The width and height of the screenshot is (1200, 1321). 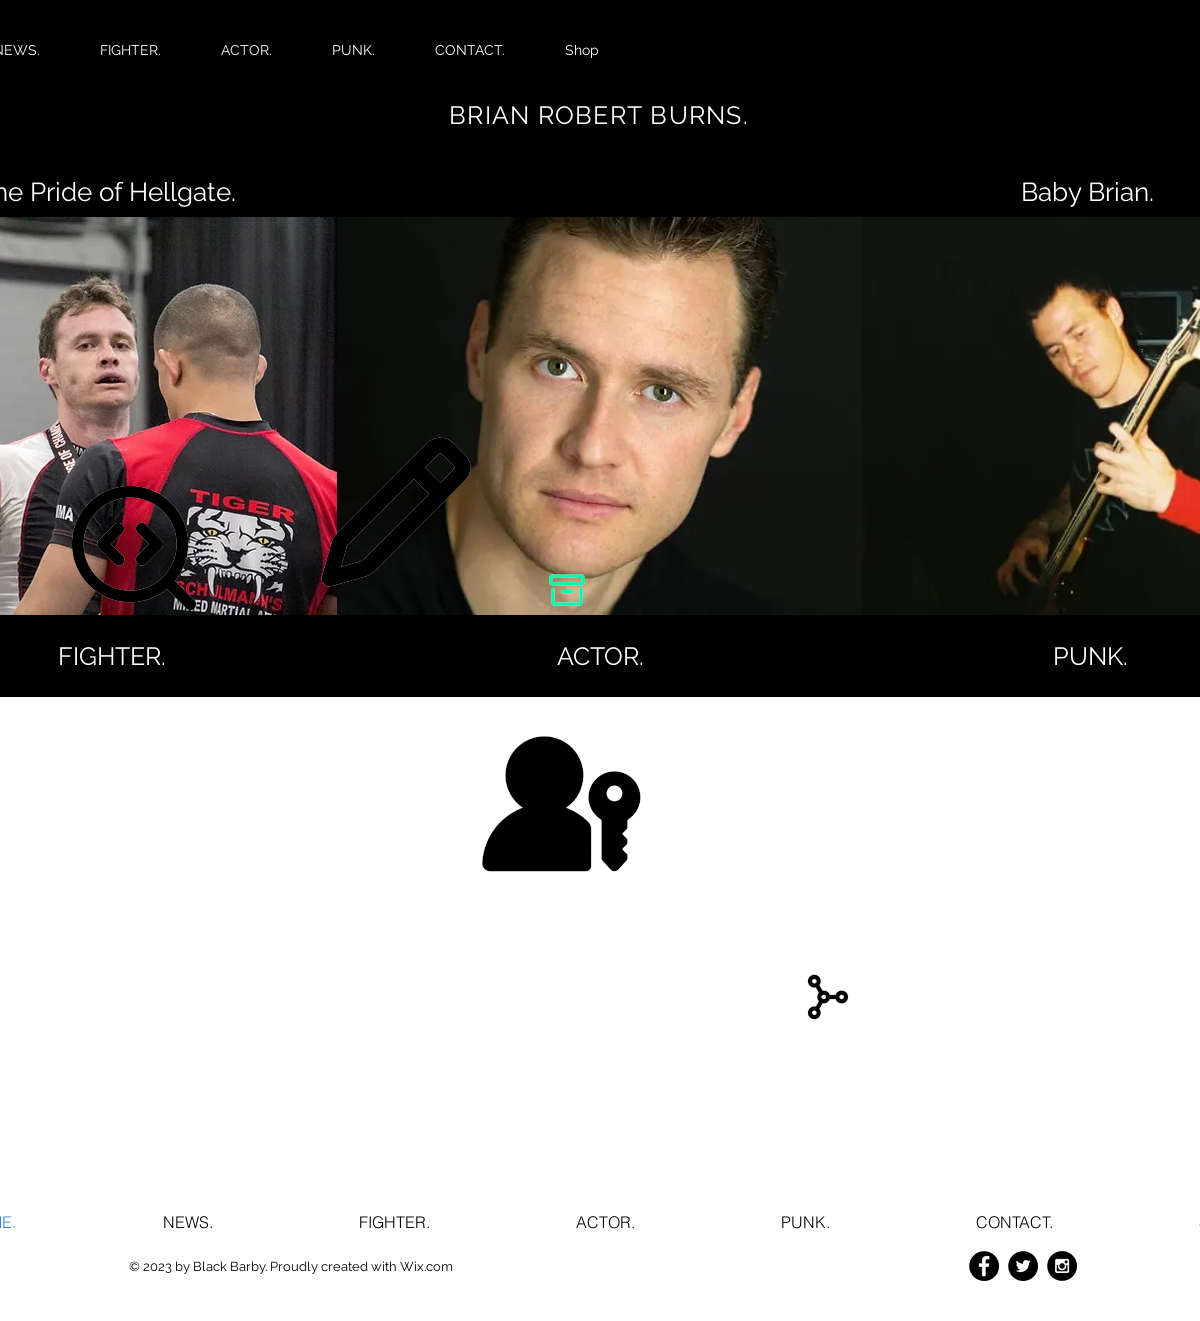 I want to click on edit content or settings, so click(x=395, y=512).